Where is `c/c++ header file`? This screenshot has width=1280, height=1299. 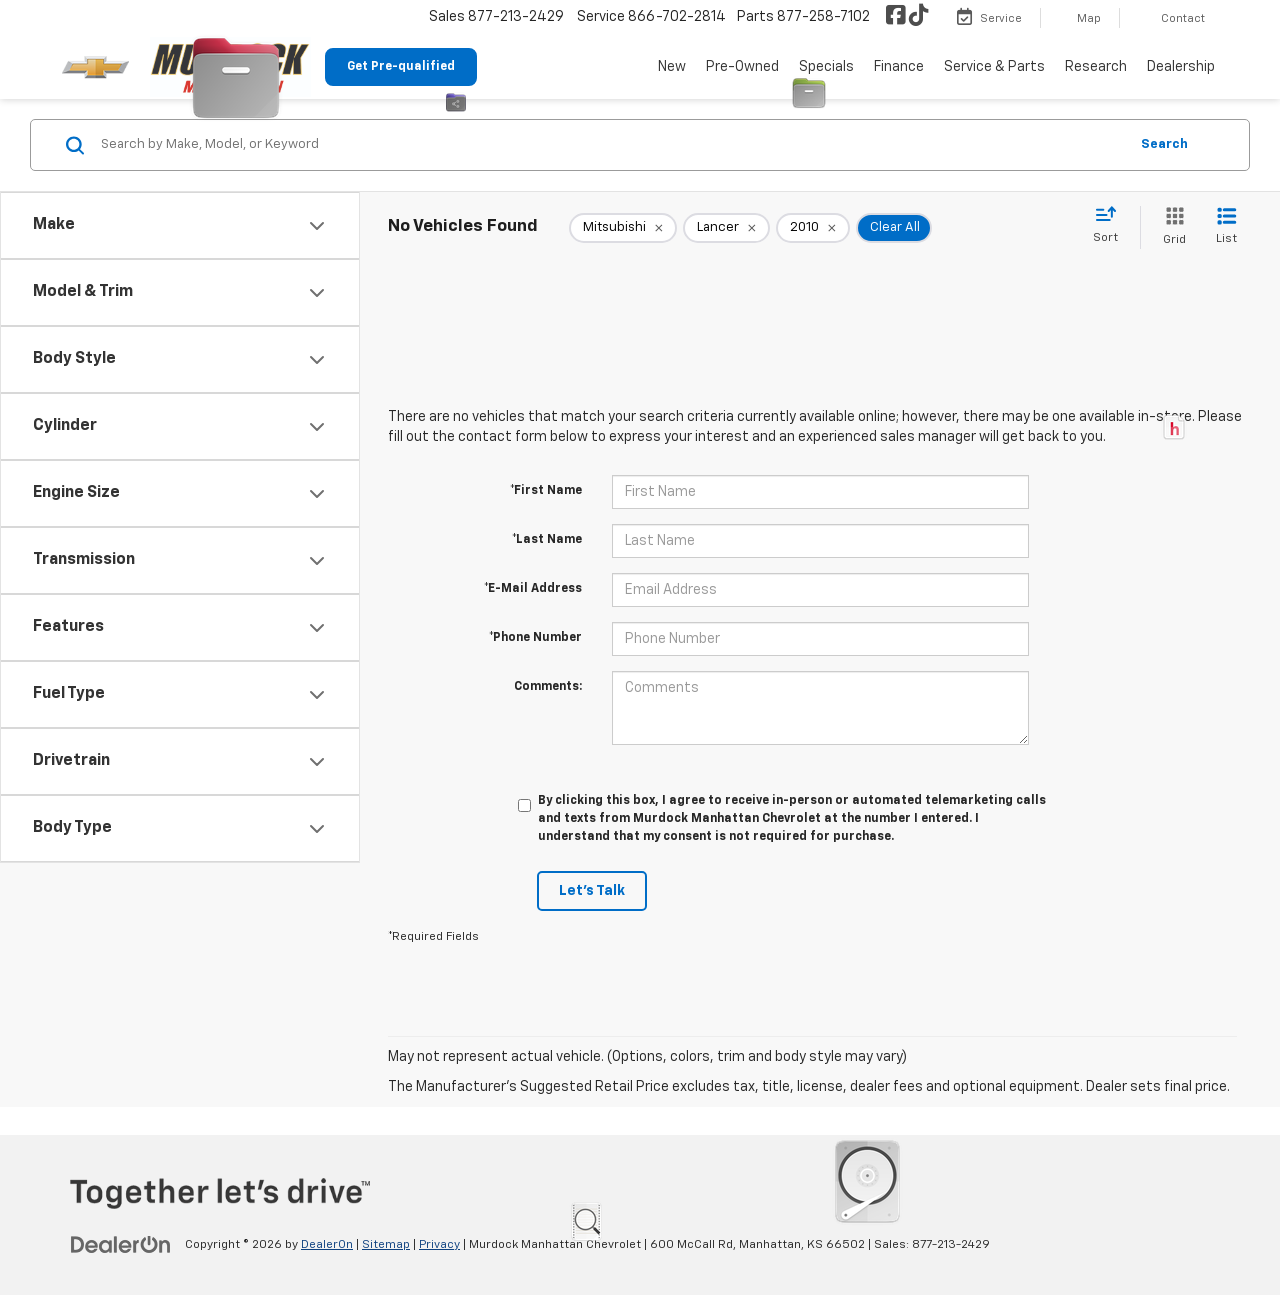
c/c++ header file is located at coordinates (1174, 427).